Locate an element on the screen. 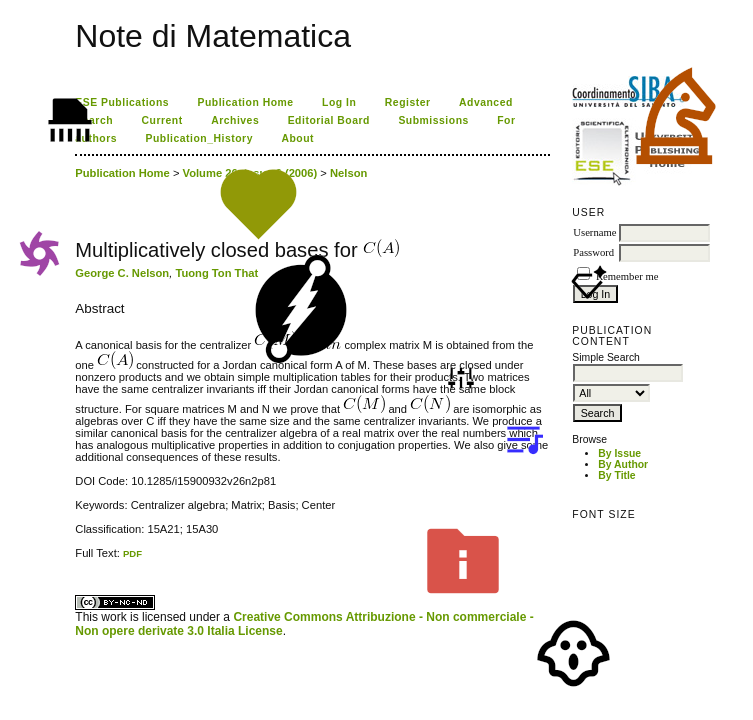  launch octane render application is located at coordinates (39, 253).